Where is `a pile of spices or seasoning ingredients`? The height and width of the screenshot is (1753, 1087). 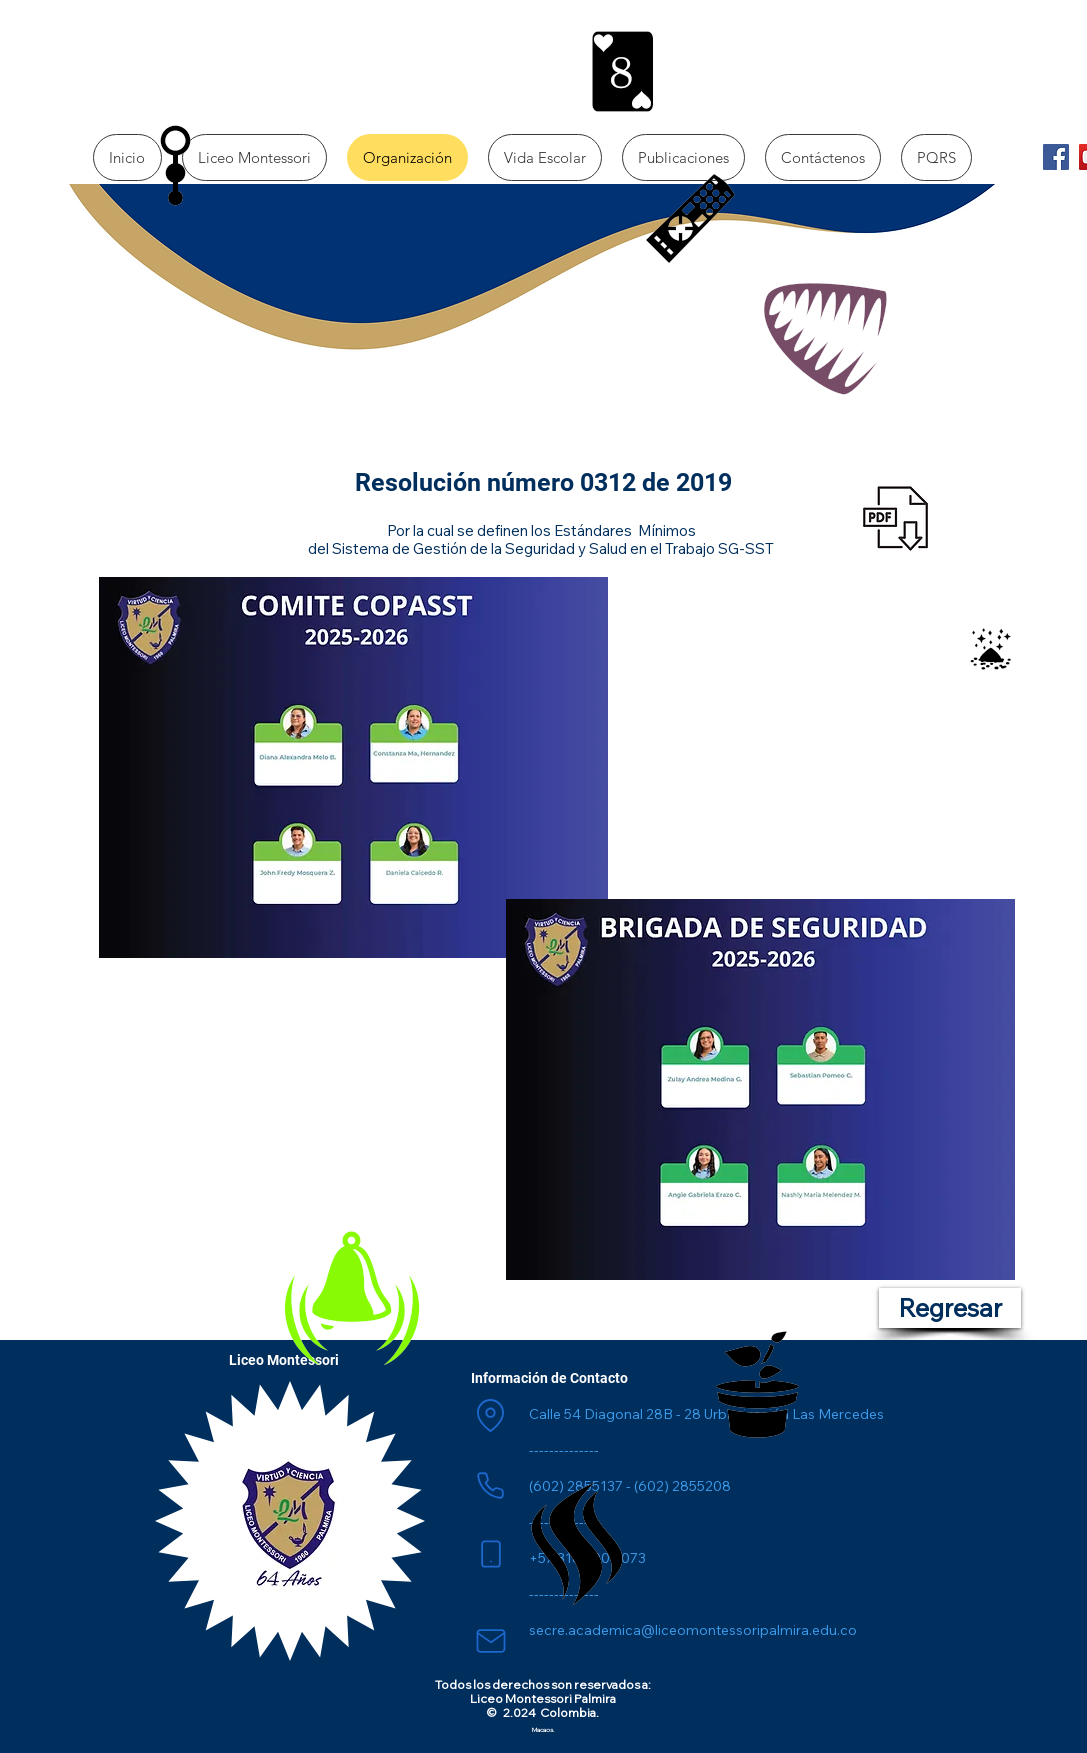
a pile of spices or seasoning ingredients is located at coordinates (991, 649).